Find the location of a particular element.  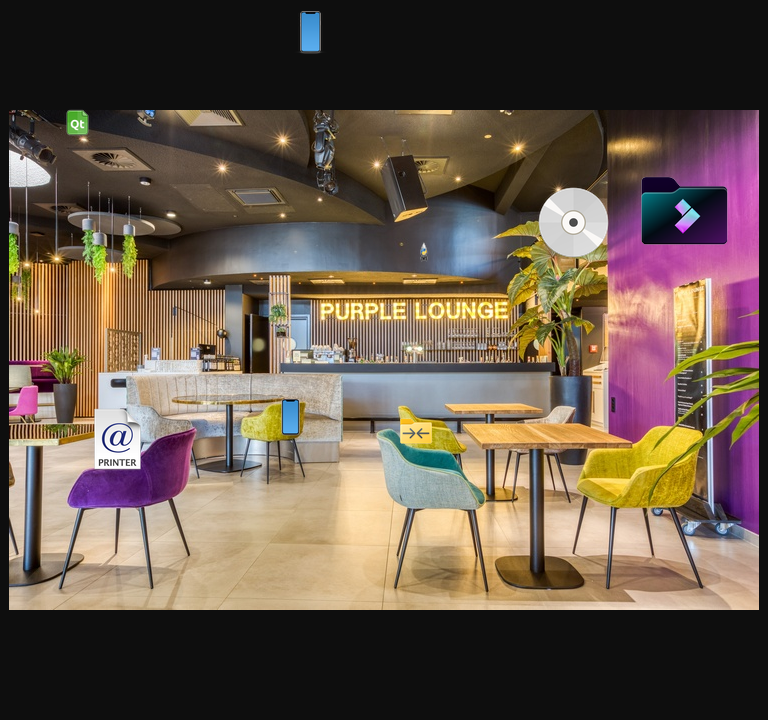

represents a DVD+R writable disc is located at coordinates (573, 222).